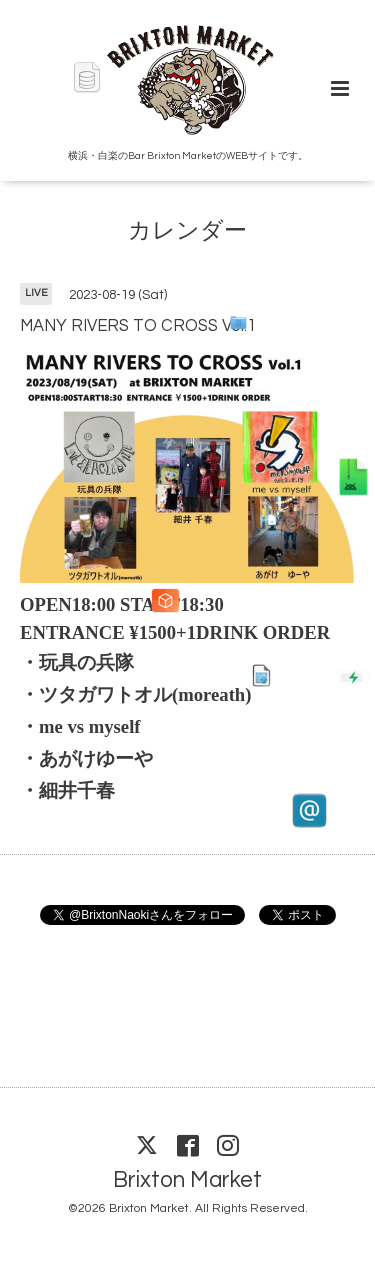 This screenshot has height=1288, width=375. I want to click on open an sql database file, so click(87, 77).